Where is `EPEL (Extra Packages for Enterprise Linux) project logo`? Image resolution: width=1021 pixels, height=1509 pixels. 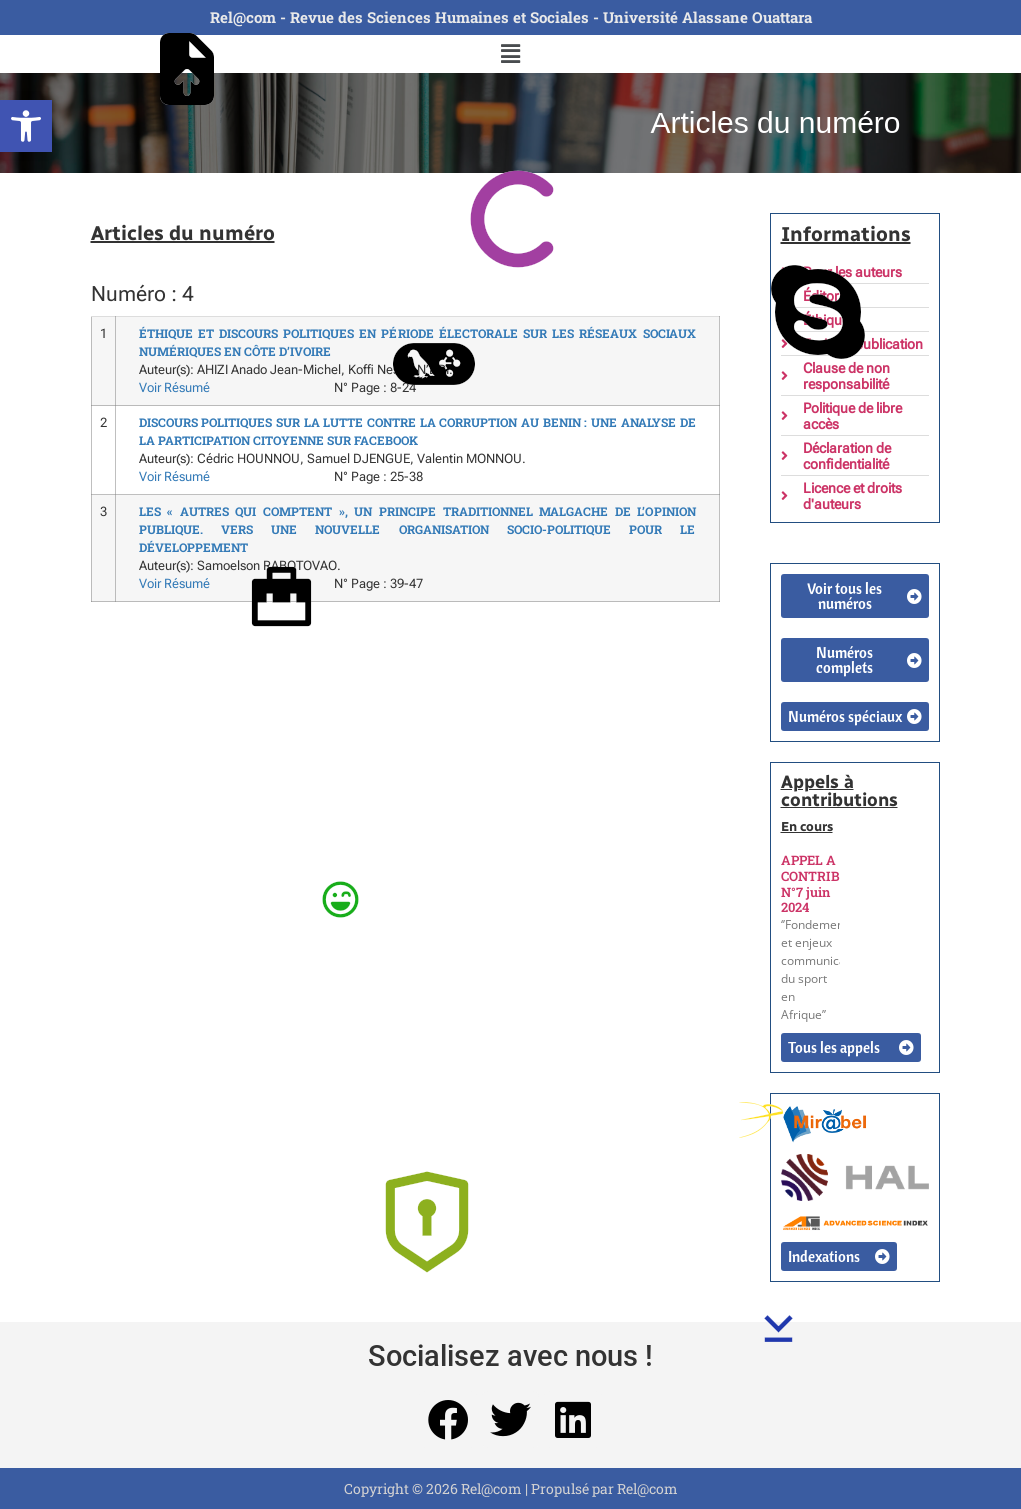
EPEL (Extra Packages for Enterprise Linux) project logo is located at coordinates (761, 1120).